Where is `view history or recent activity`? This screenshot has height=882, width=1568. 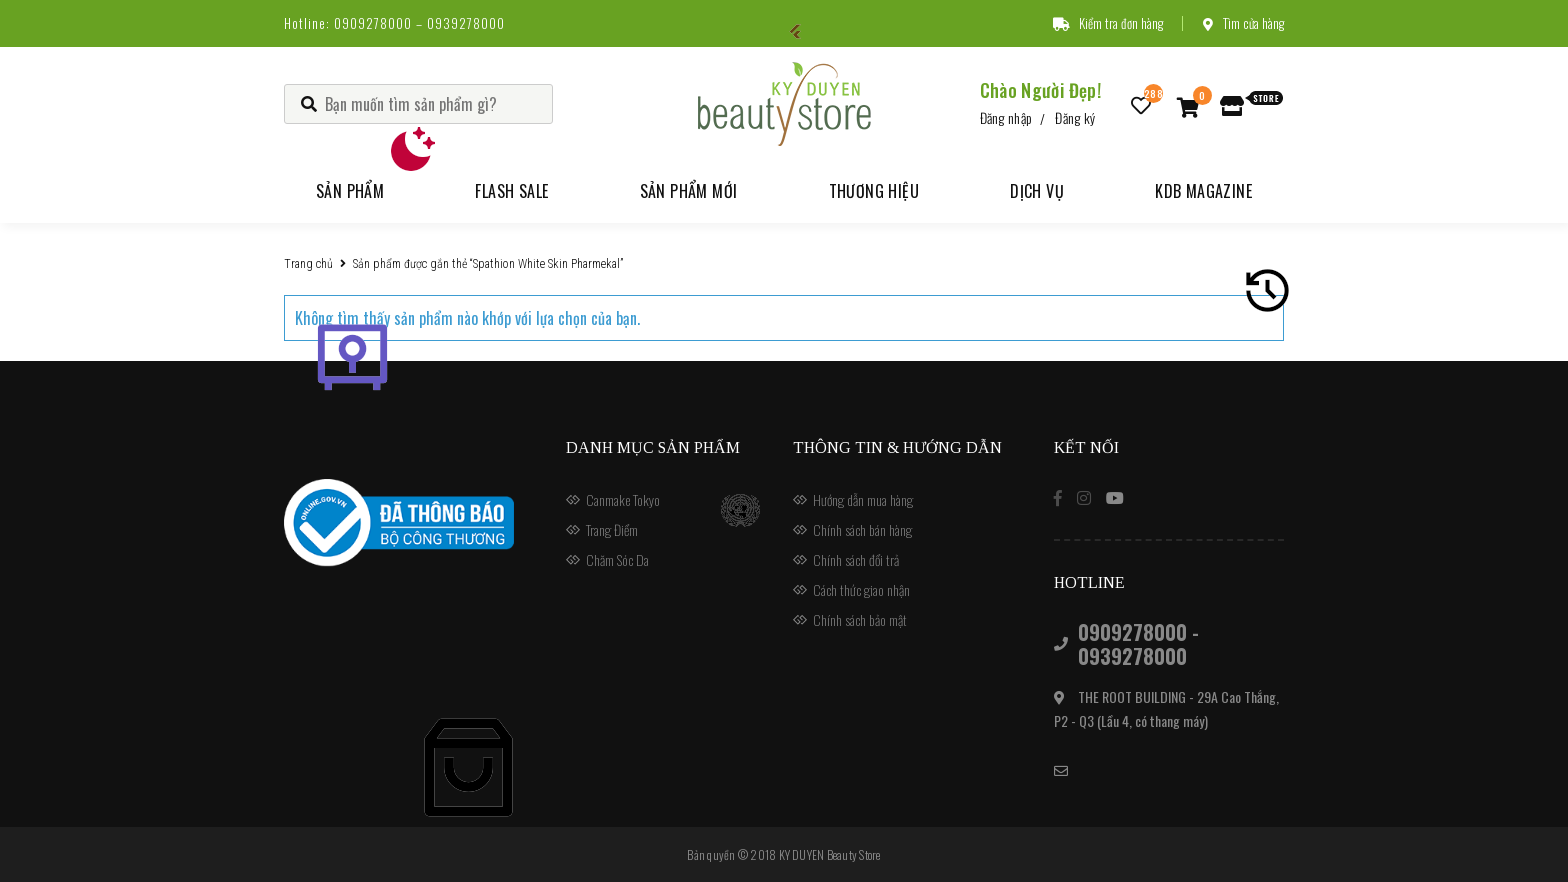
view history or recent activity is located at coordinates (1267, 290).